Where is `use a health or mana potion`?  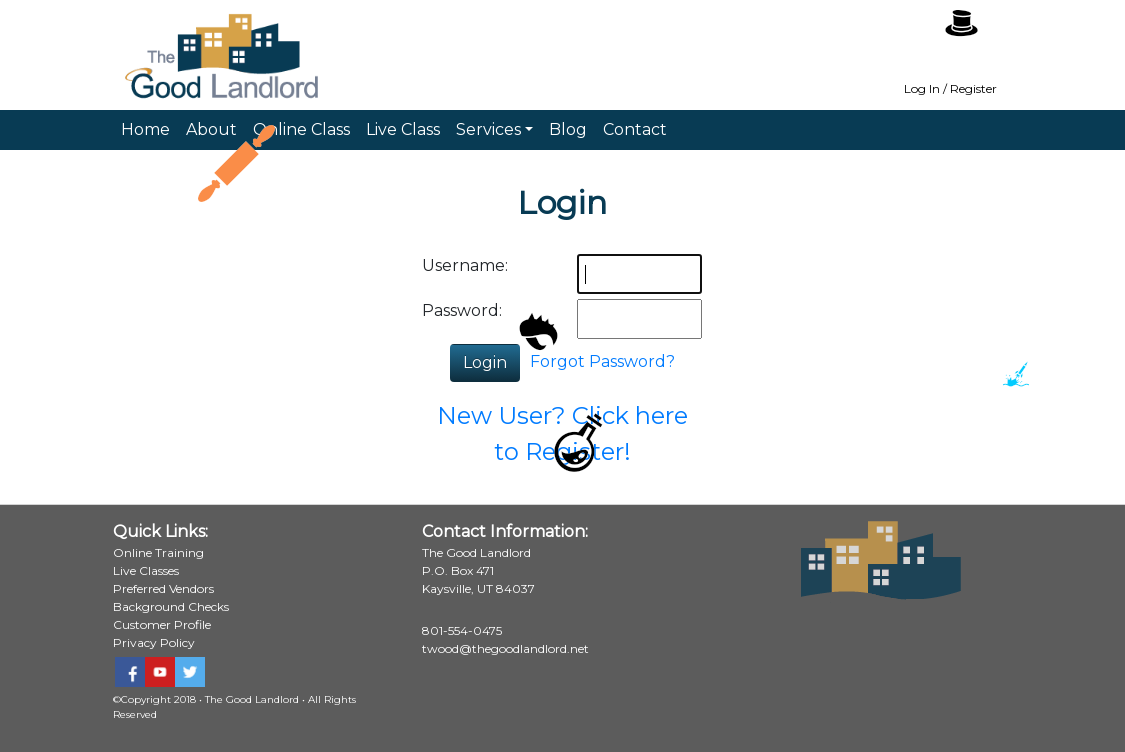
use a health or mana potion is located at coordinates (579, 442).